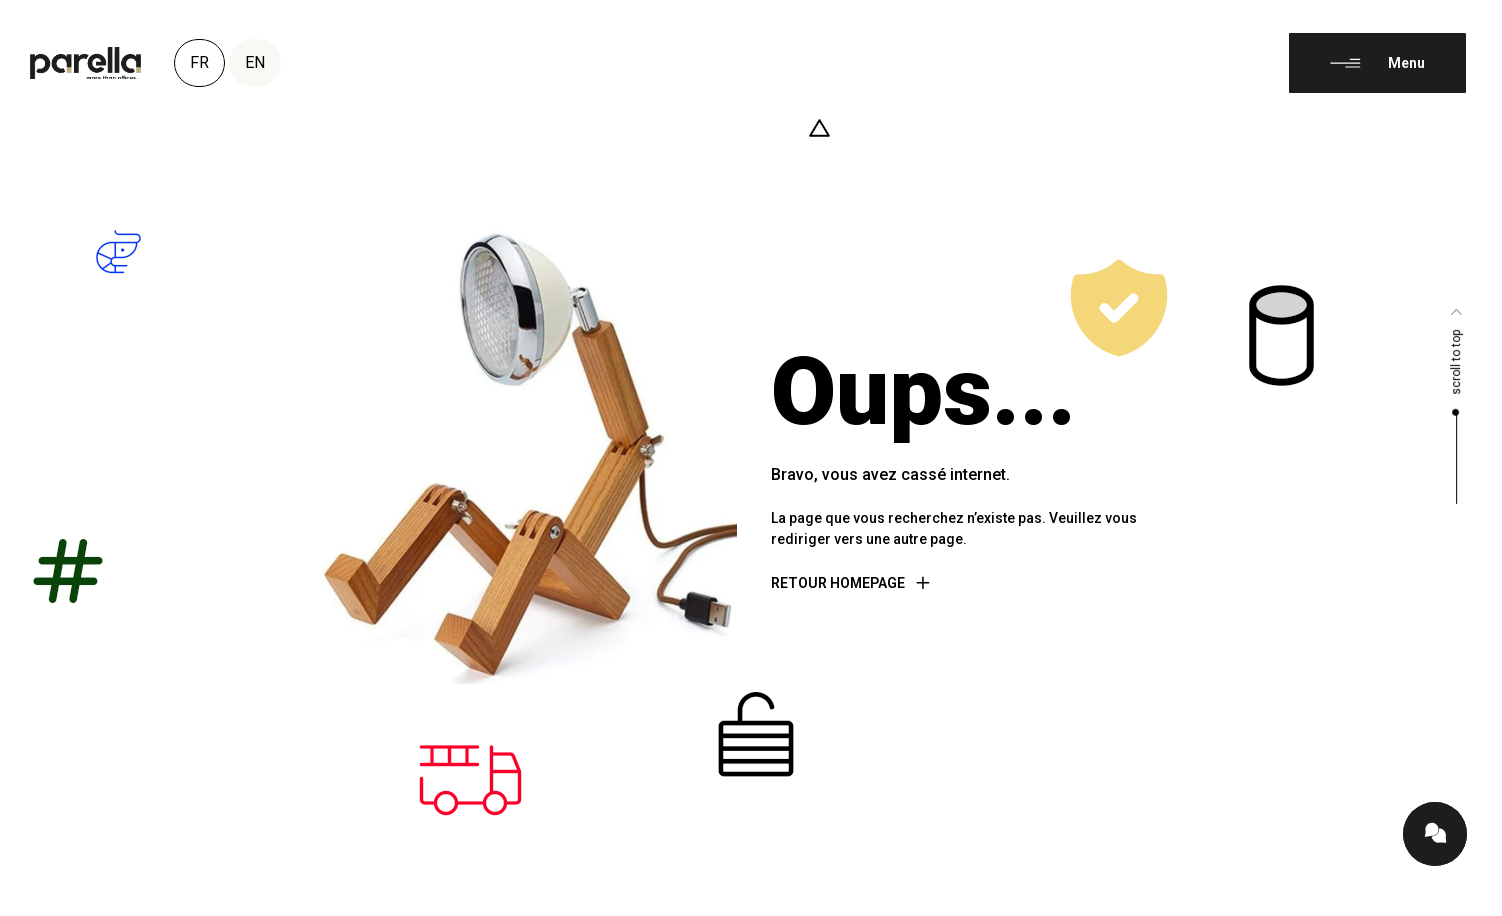  I want to click on unlocked or unsecured state, so click(756, 739).